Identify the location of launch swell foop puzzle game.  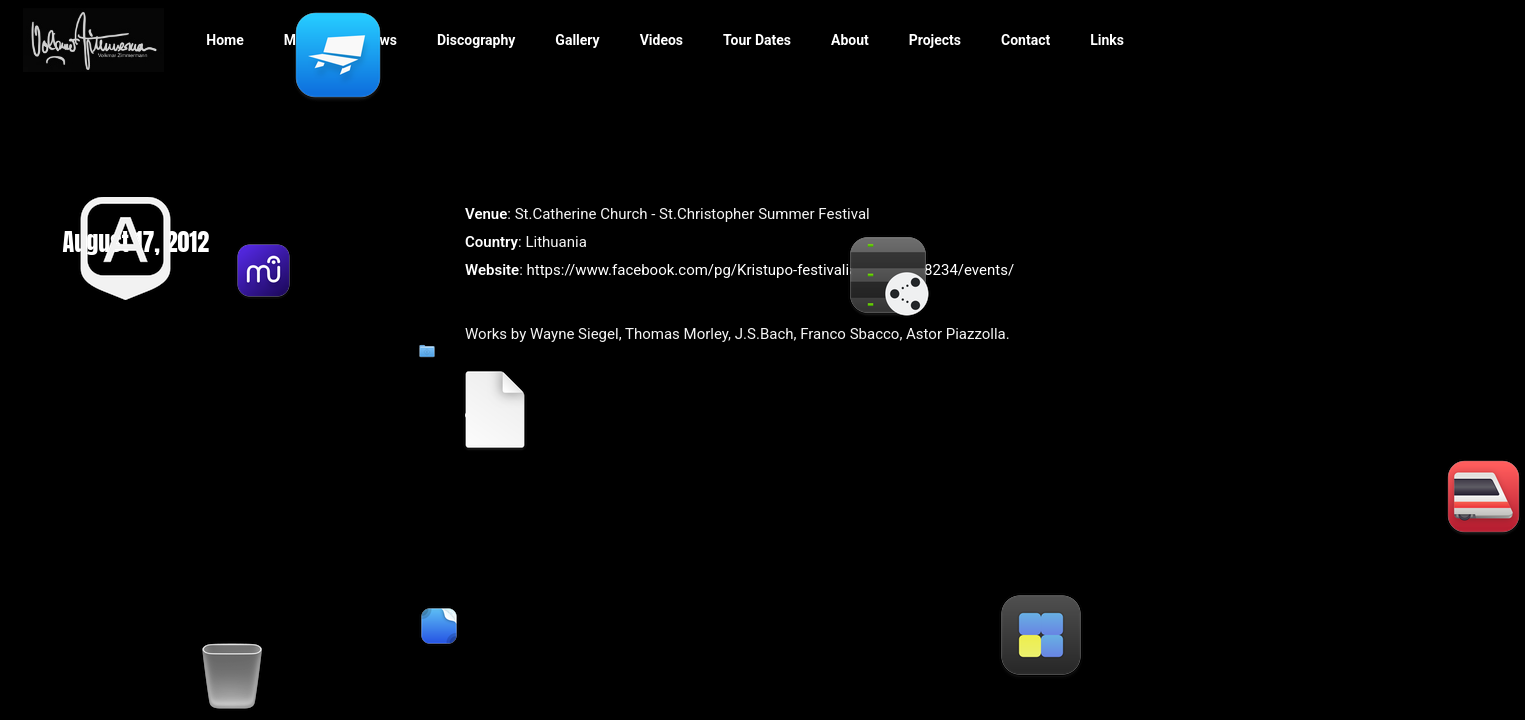
(1041, 635).